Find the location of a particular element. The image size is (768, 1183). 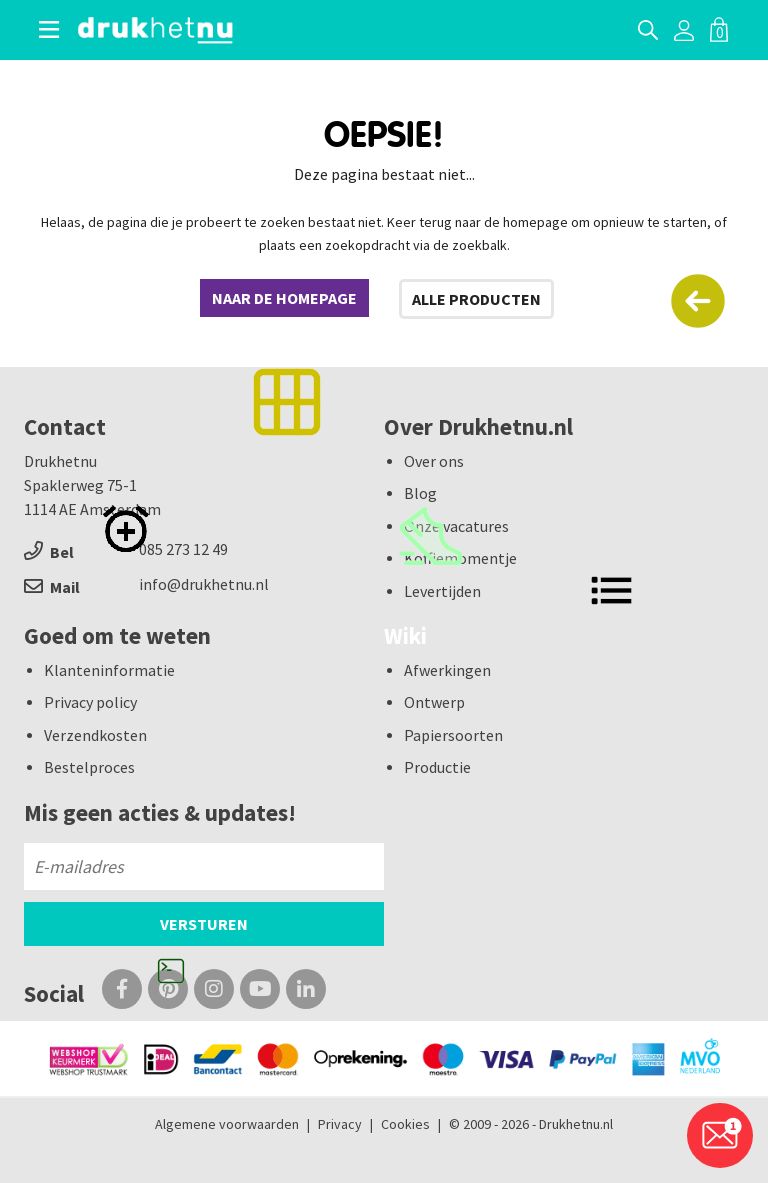

start a run or workout activity is located at coordinates (429, 539).